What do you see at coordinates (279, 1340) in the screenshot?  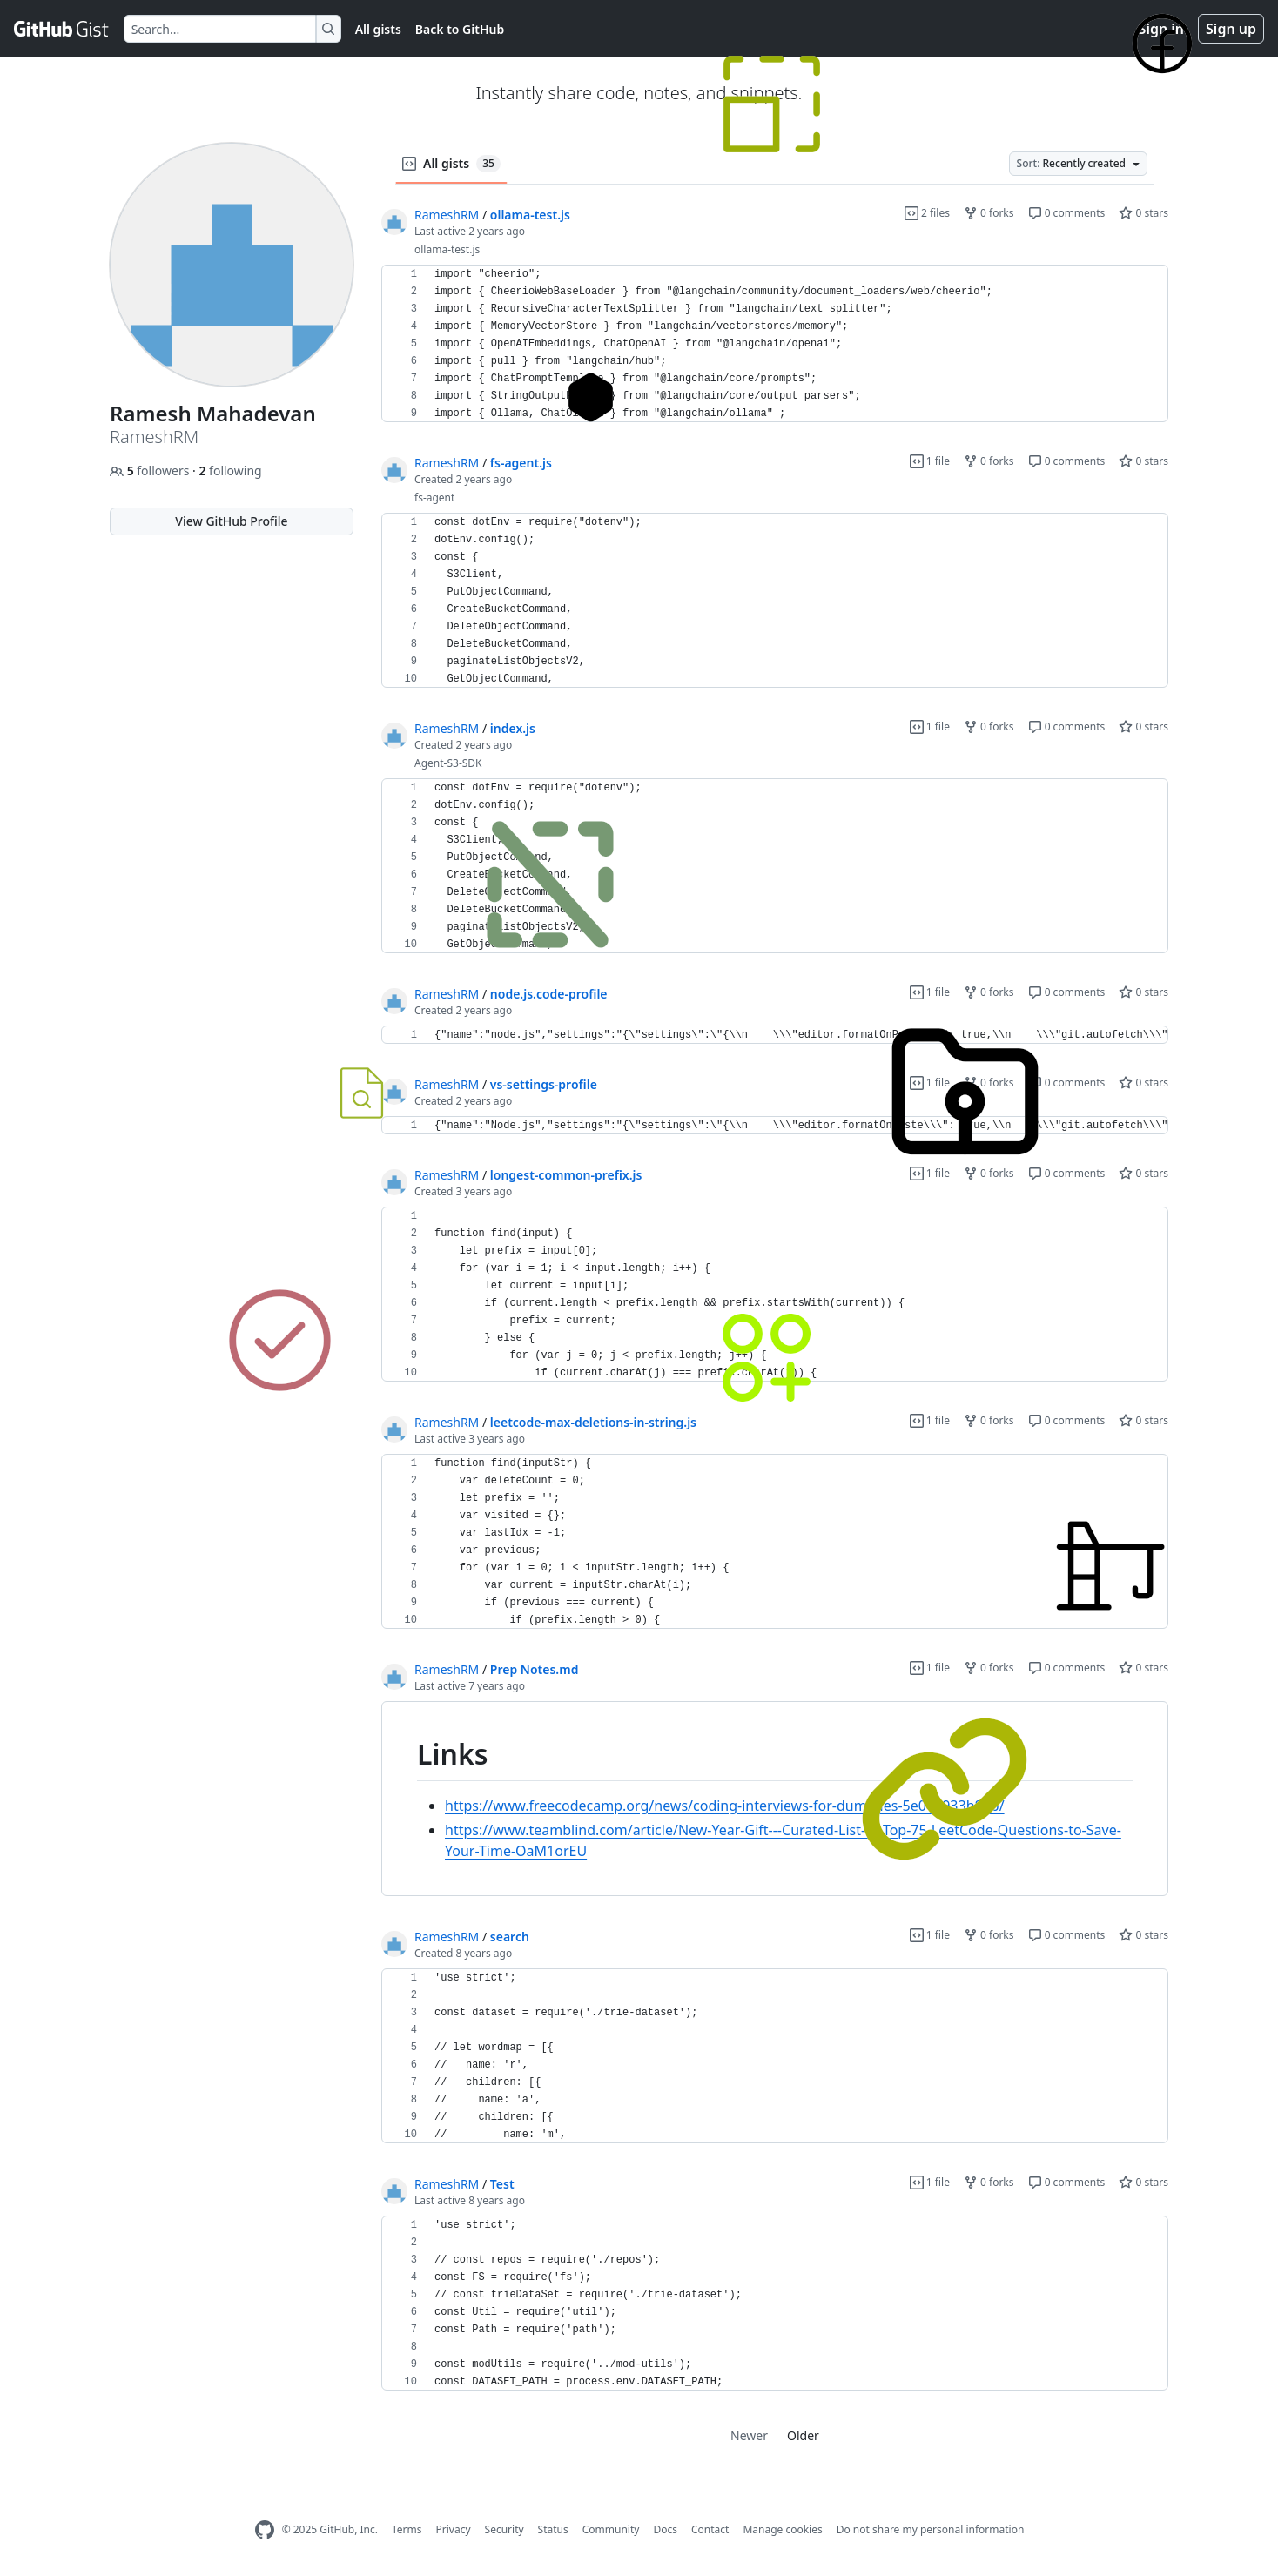 I see `indicates a closed or resolved issue` at bounding box center [279, 1340].